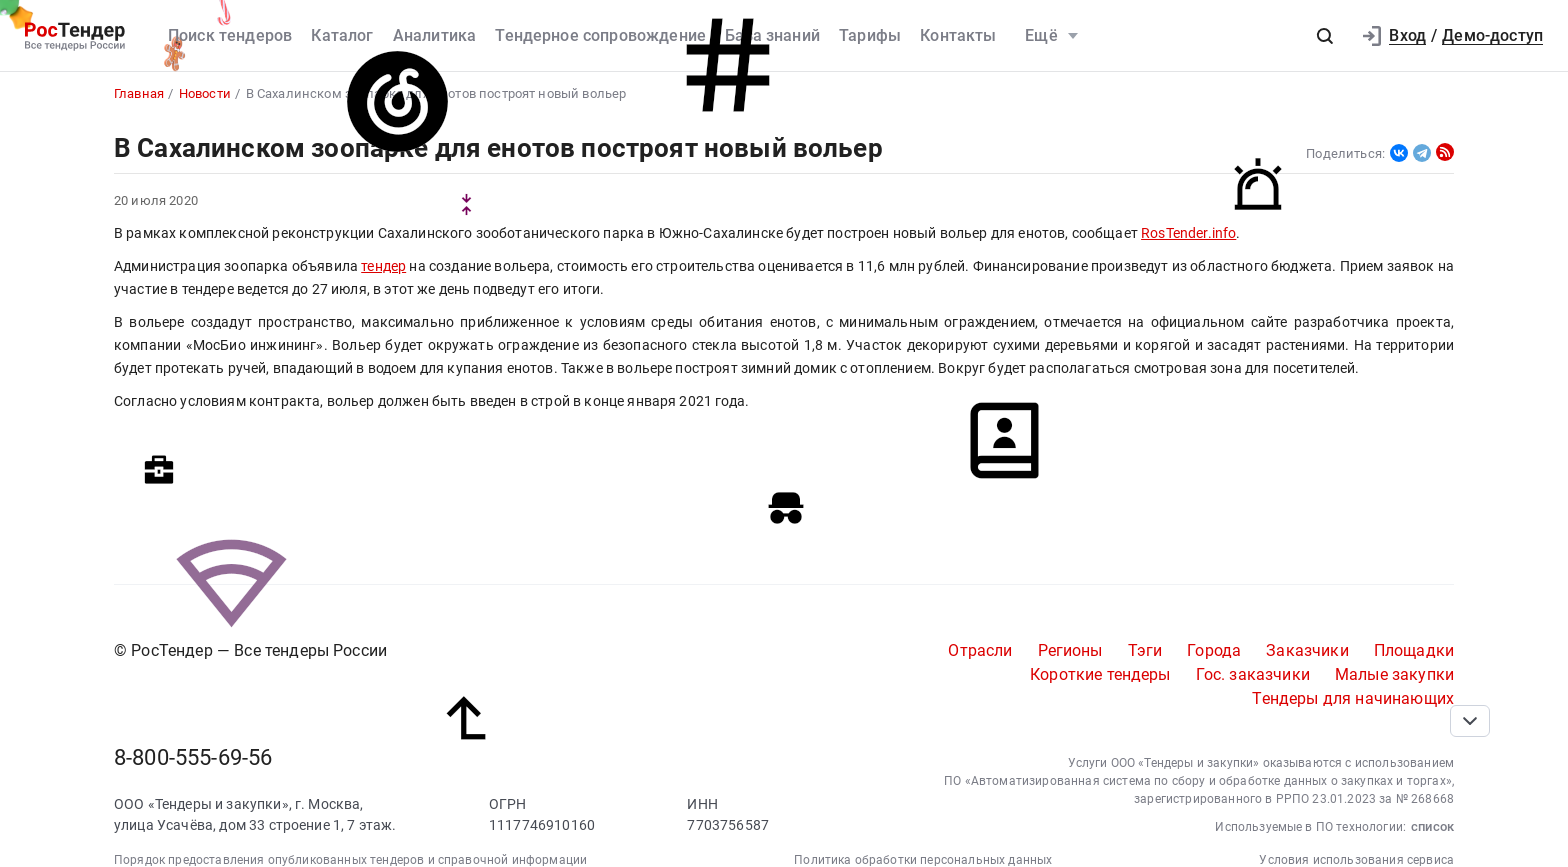 The width and height of the screenshot is (1568, 867). Describe the element at coordinates (786, 508) in the screenshot. I see `enable incognito or private browsing mode` at that location.